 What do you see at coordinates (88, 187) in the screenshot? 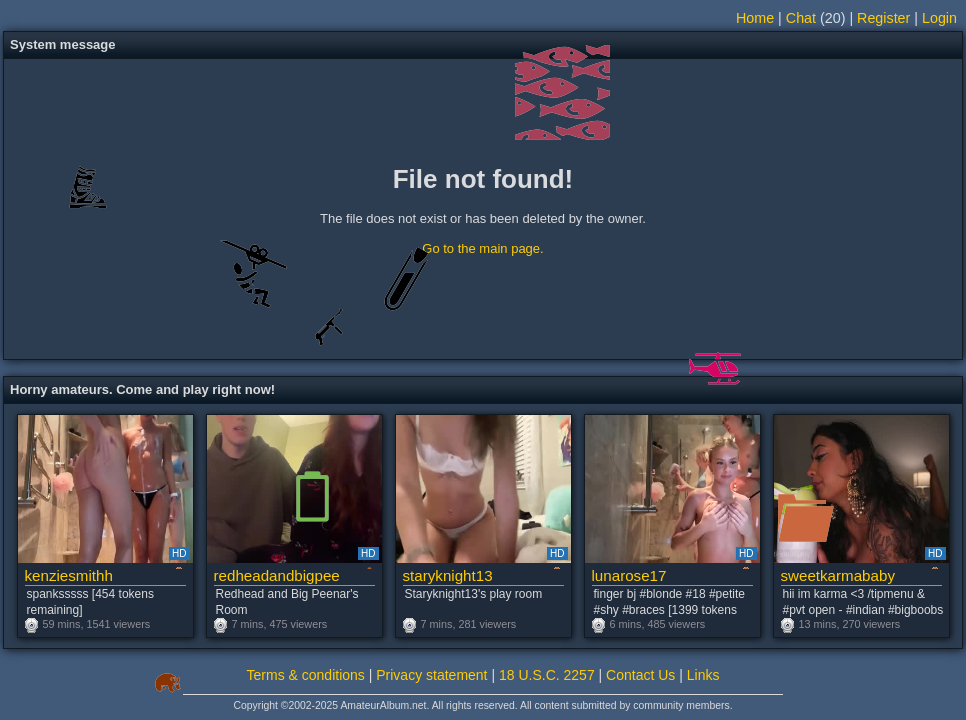
I see `browse ski equipment or gear` at bounding box center [88, 187].